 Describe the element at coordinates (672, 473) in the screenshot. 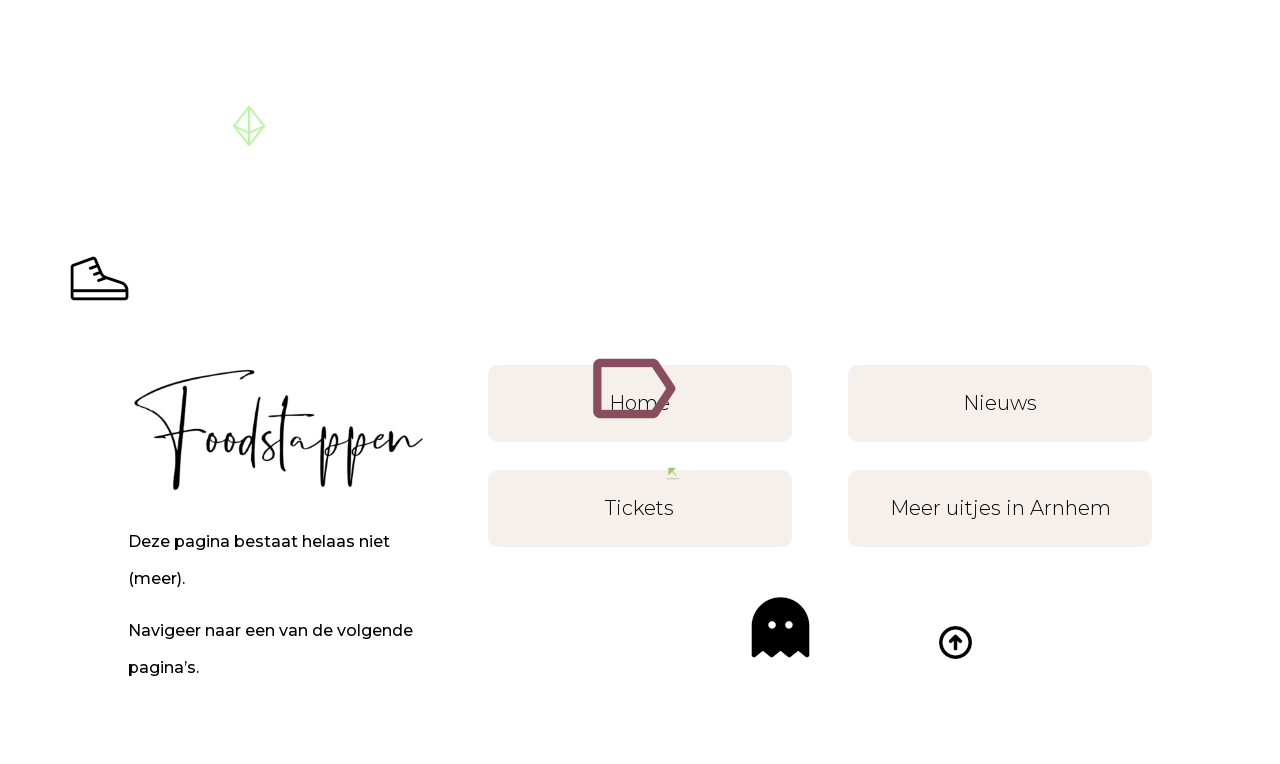

I see `navigate to the top-left or beginning of content` at that location.